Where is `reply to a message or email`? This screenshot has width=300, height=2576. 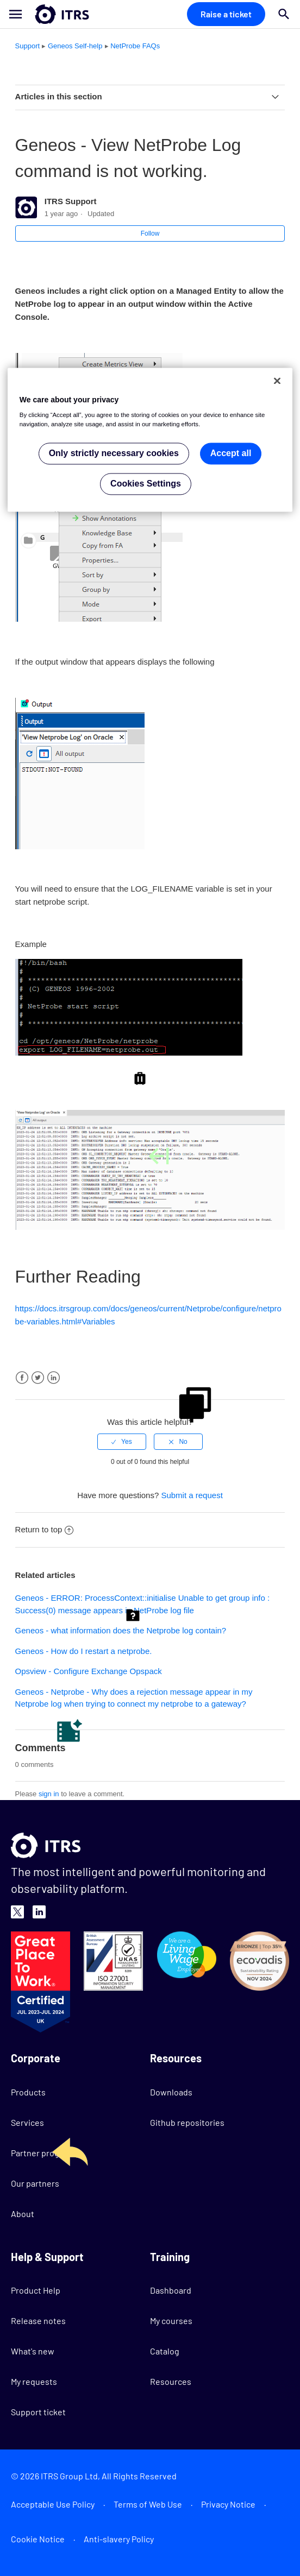 reply to a message or email is located at coordinates (72, 2152).